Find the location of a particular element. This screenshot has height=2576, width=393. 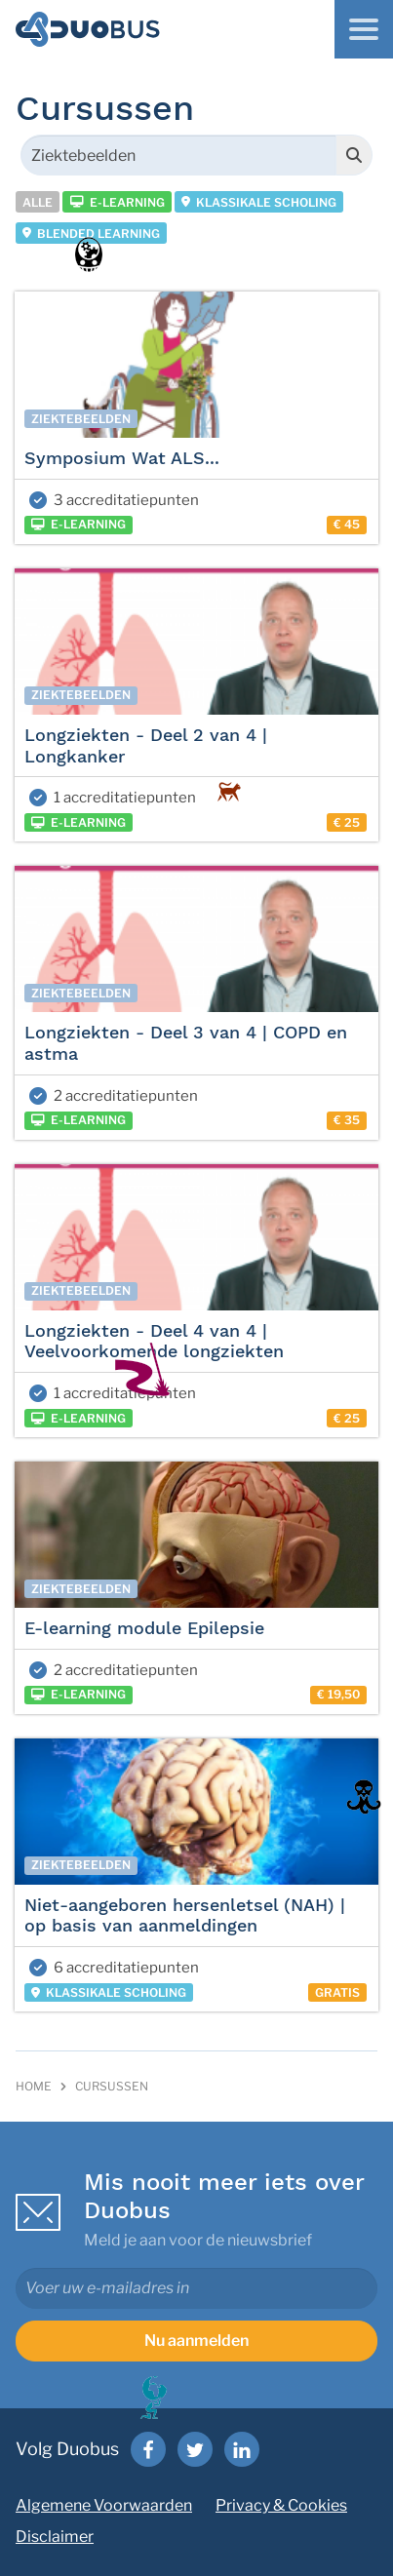

view world map or global content is located at coordinates (154, 2397).